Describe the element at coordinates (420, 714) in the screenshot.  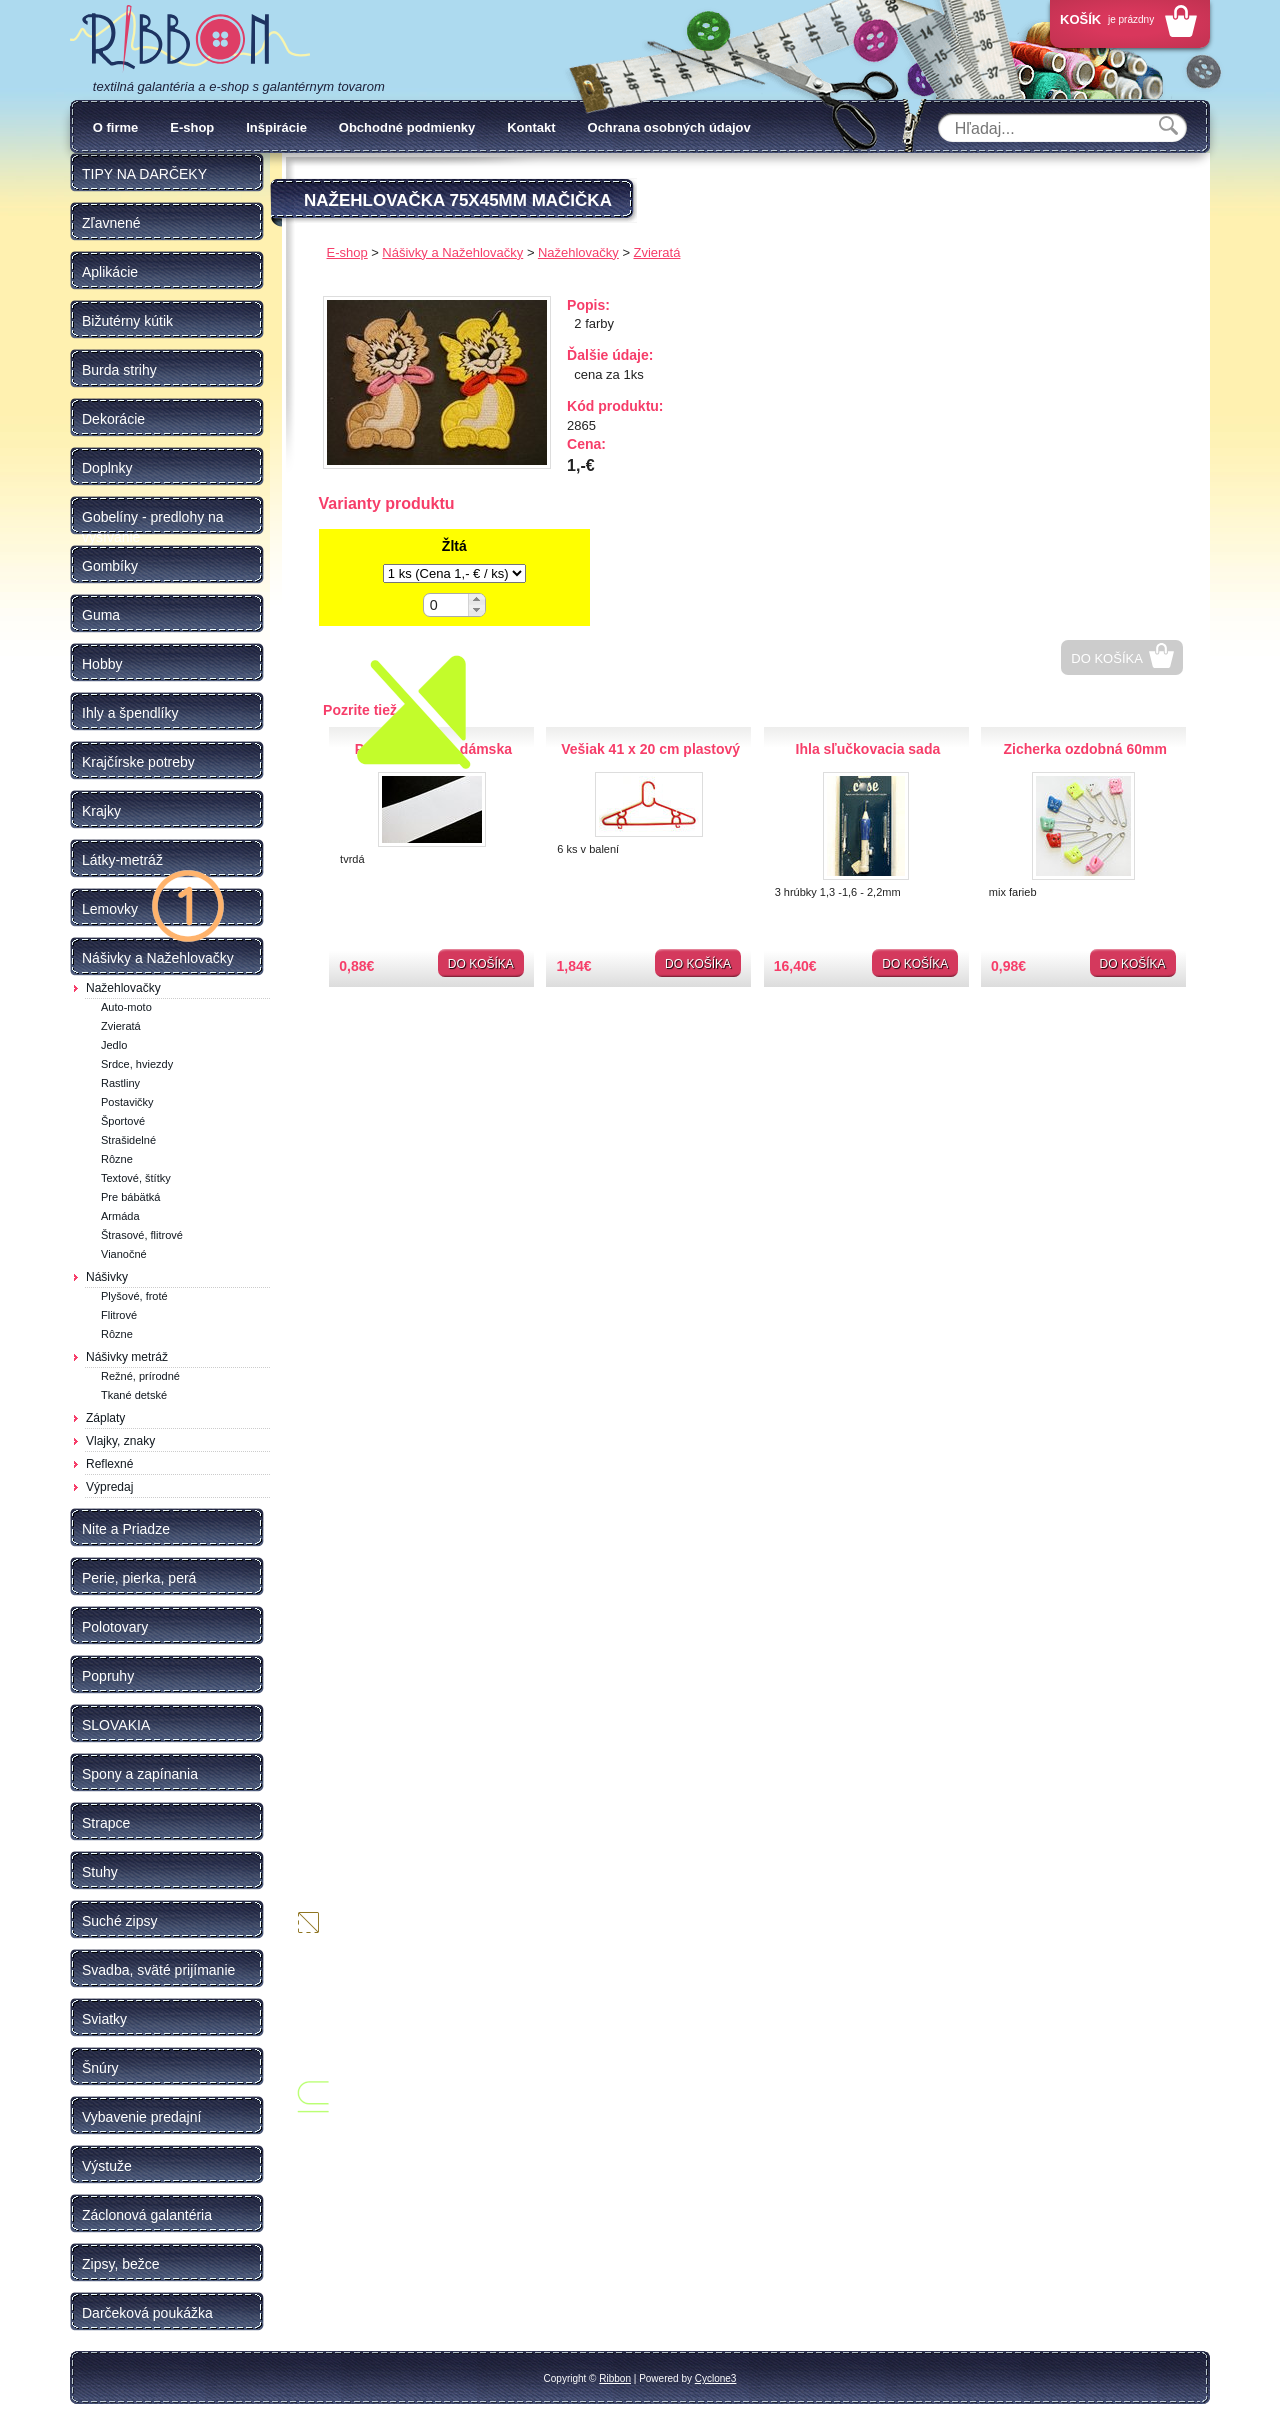
I see `no cellular signal available` at that location.